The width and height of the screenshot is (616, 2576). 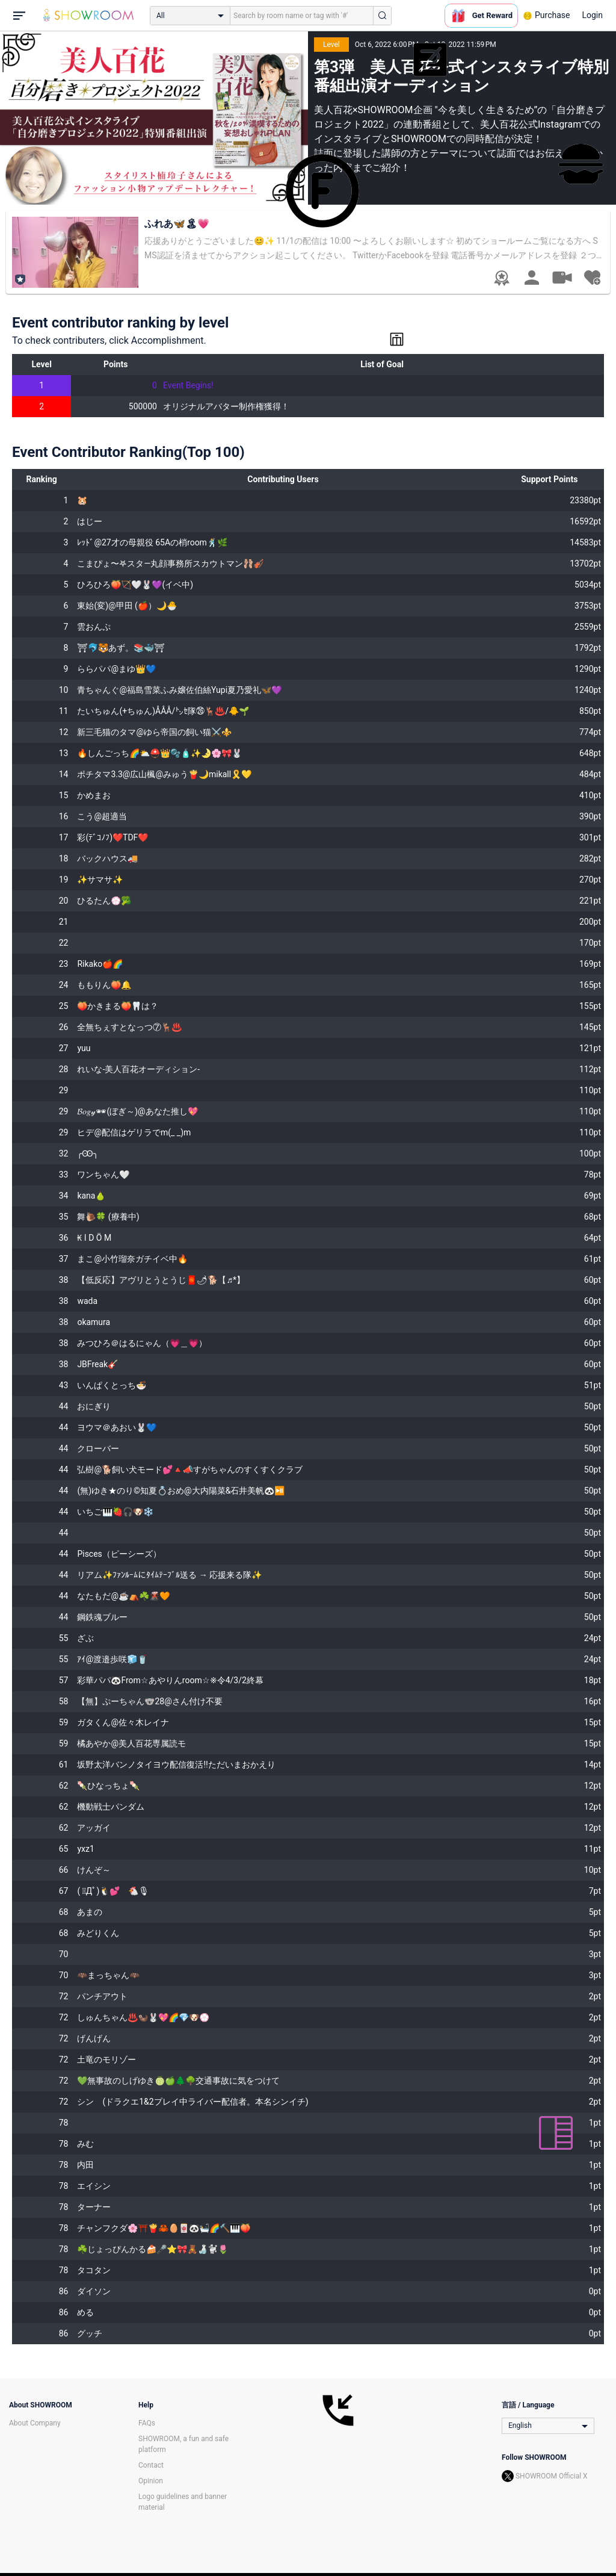 I want to click on indicates set is not a superset of another set, so click(x=430, y=60).